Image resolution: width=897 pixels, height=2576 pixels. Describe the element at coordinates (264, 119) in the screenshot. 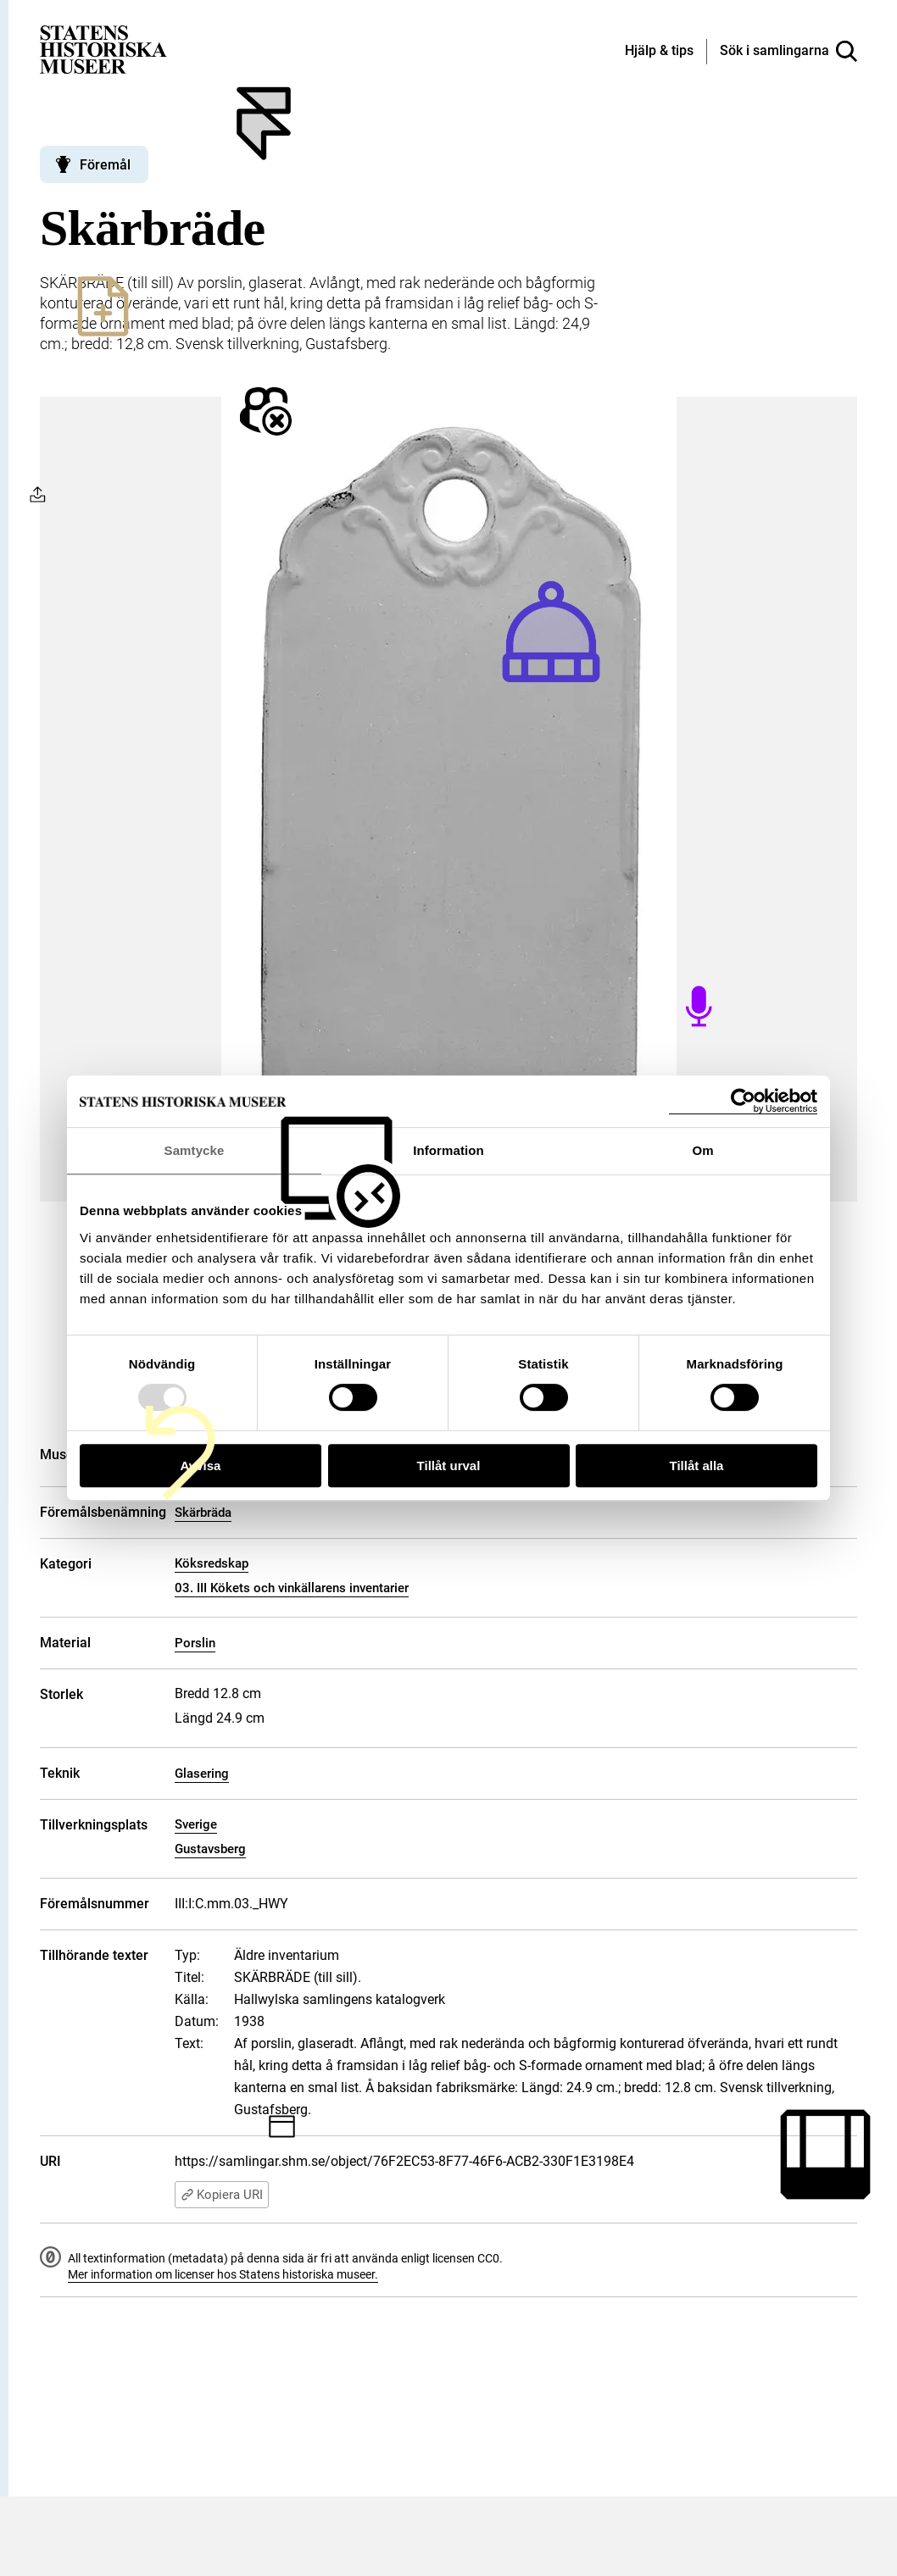

I see `open framer app` at that location.